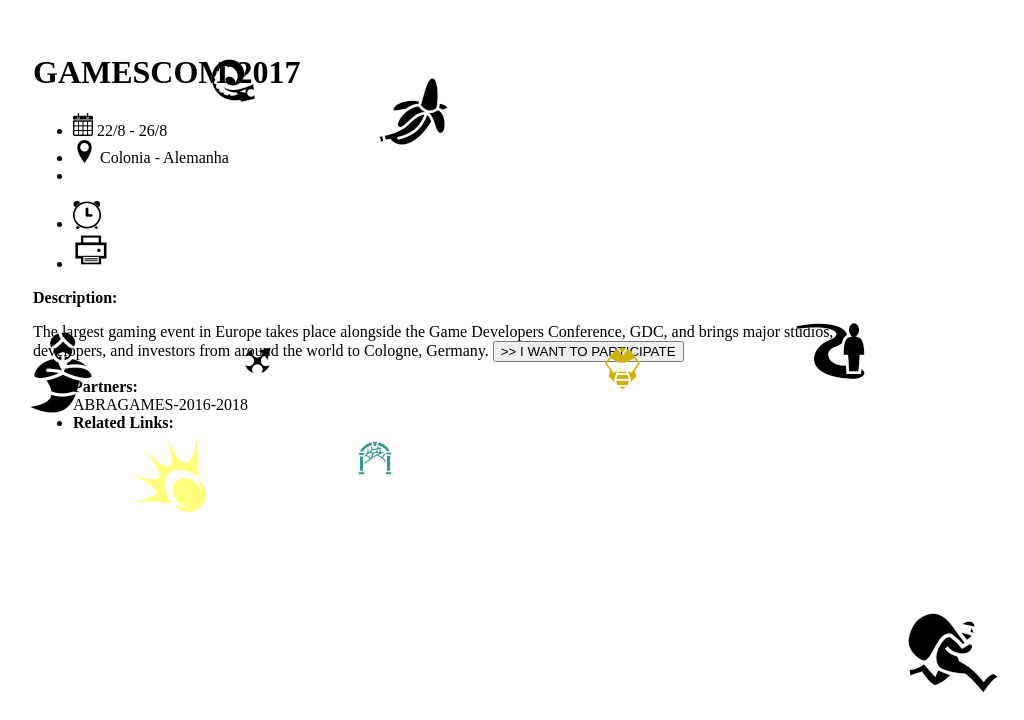 Image resolution: width=1024 pixels, height=720 pixels. I want to click on access robot or mech customization options, so click(622, 368).